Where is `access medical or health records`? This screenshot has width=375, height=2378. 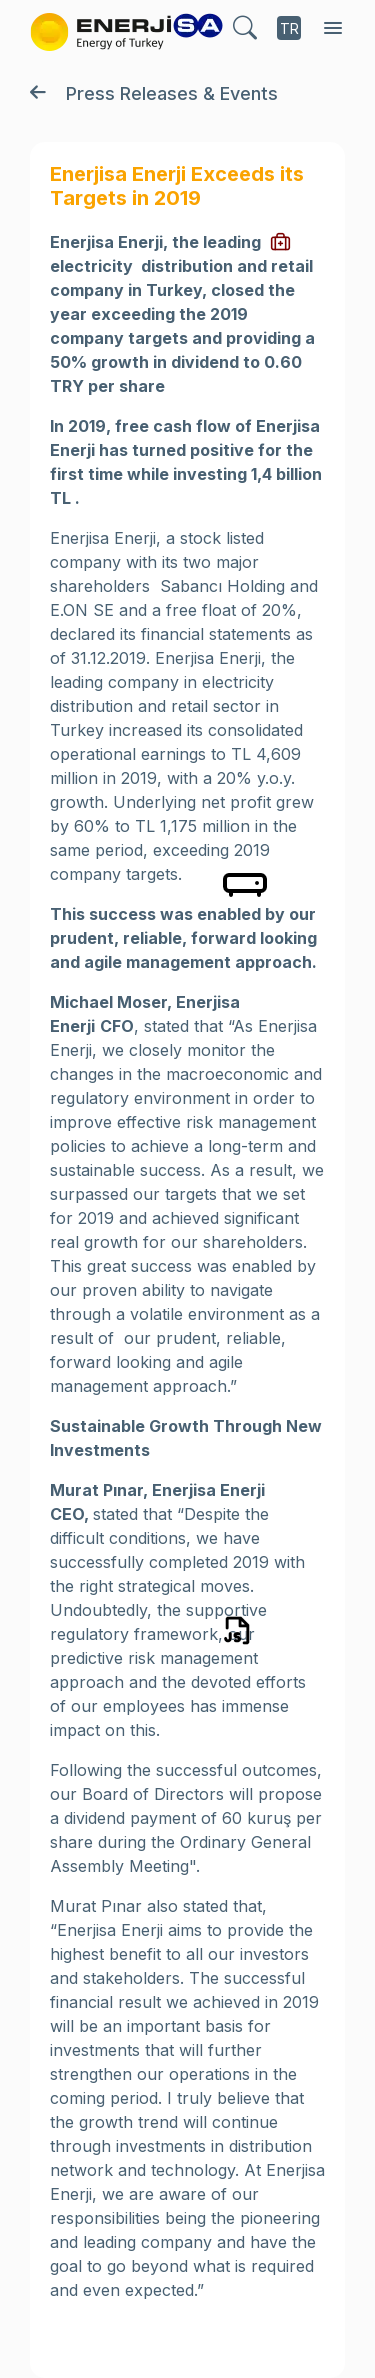 access medical or health records is located at coordinates (280, 242).